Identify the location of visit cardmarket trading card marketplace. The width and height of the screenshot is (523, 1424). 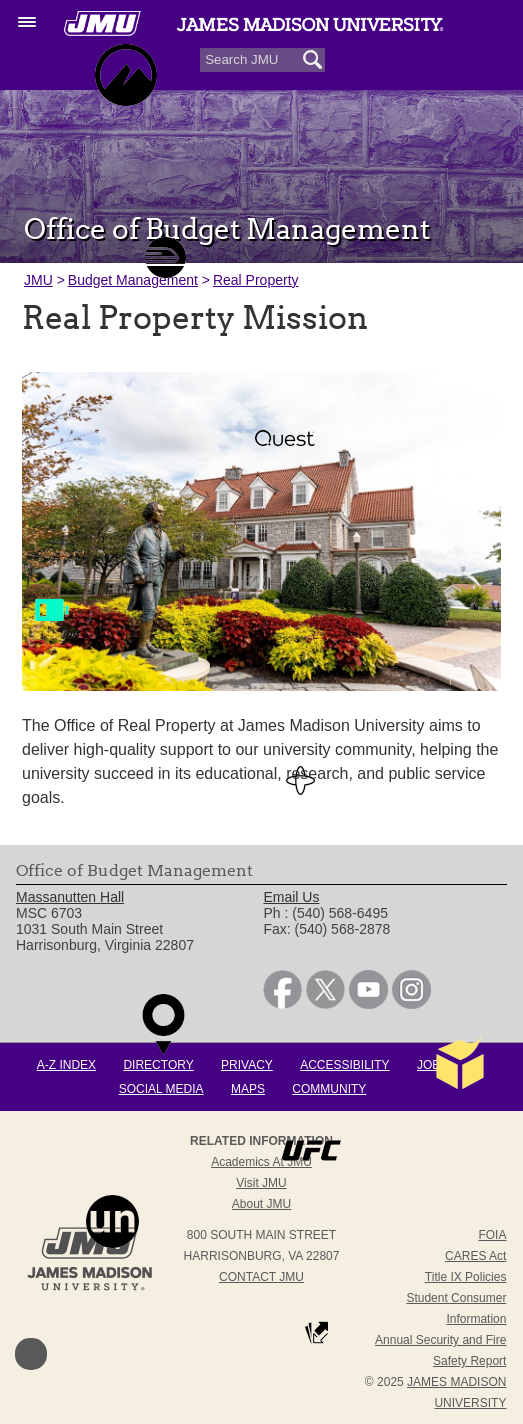
(316, 1332).